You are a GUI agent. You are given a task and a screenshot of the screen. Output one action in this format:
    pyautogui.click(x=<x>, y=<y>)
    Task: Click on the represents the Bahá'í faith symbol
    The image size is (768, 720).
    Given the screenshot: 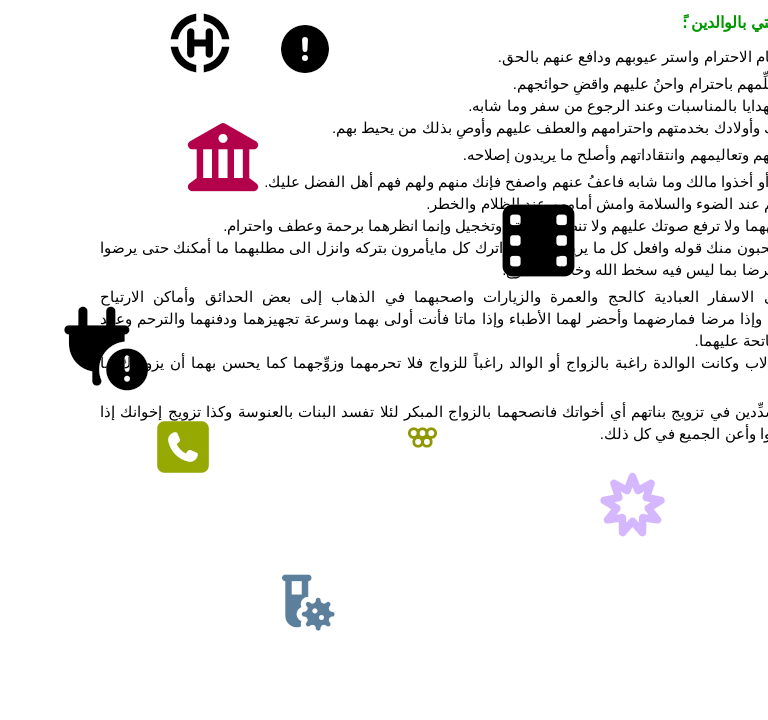 What is the action you would take?
    pyautogui.click(x=632, y=504)
    